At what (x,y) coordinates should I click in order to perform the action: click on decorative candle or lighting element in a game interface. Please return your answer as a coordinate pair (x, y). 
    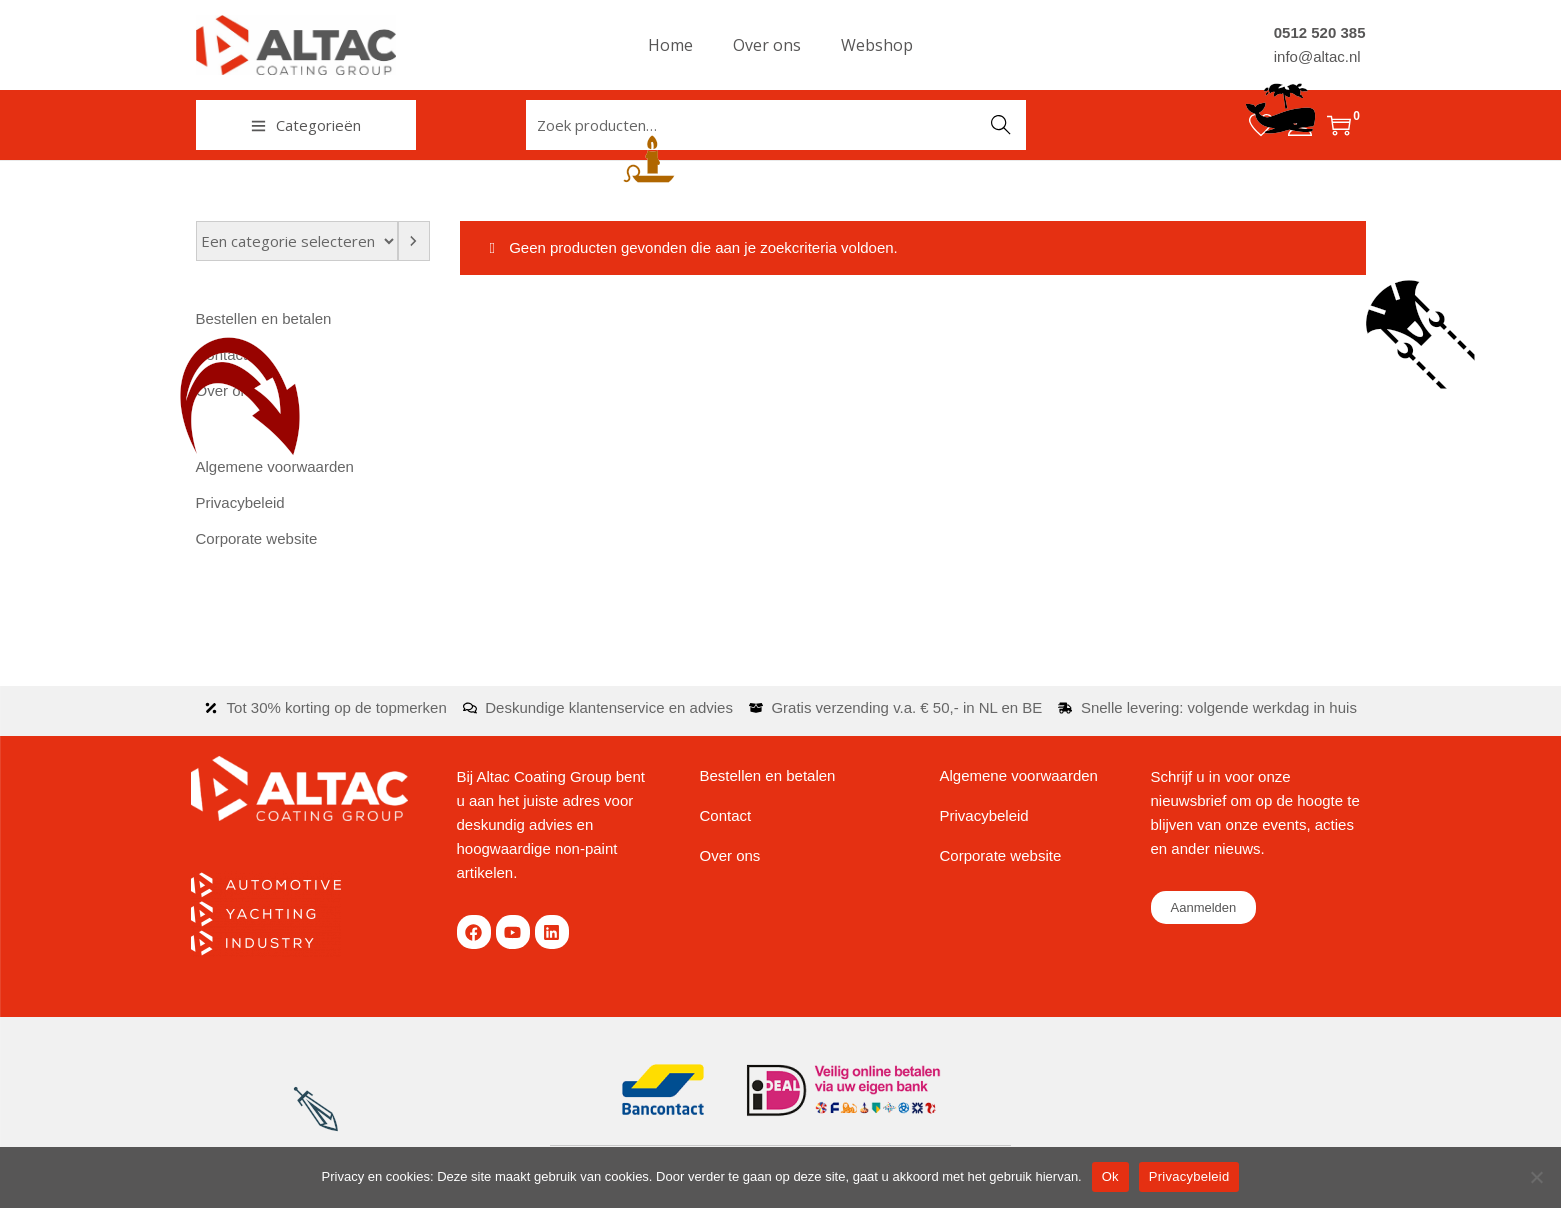
    Looking at the image, I should click on (648, 161).